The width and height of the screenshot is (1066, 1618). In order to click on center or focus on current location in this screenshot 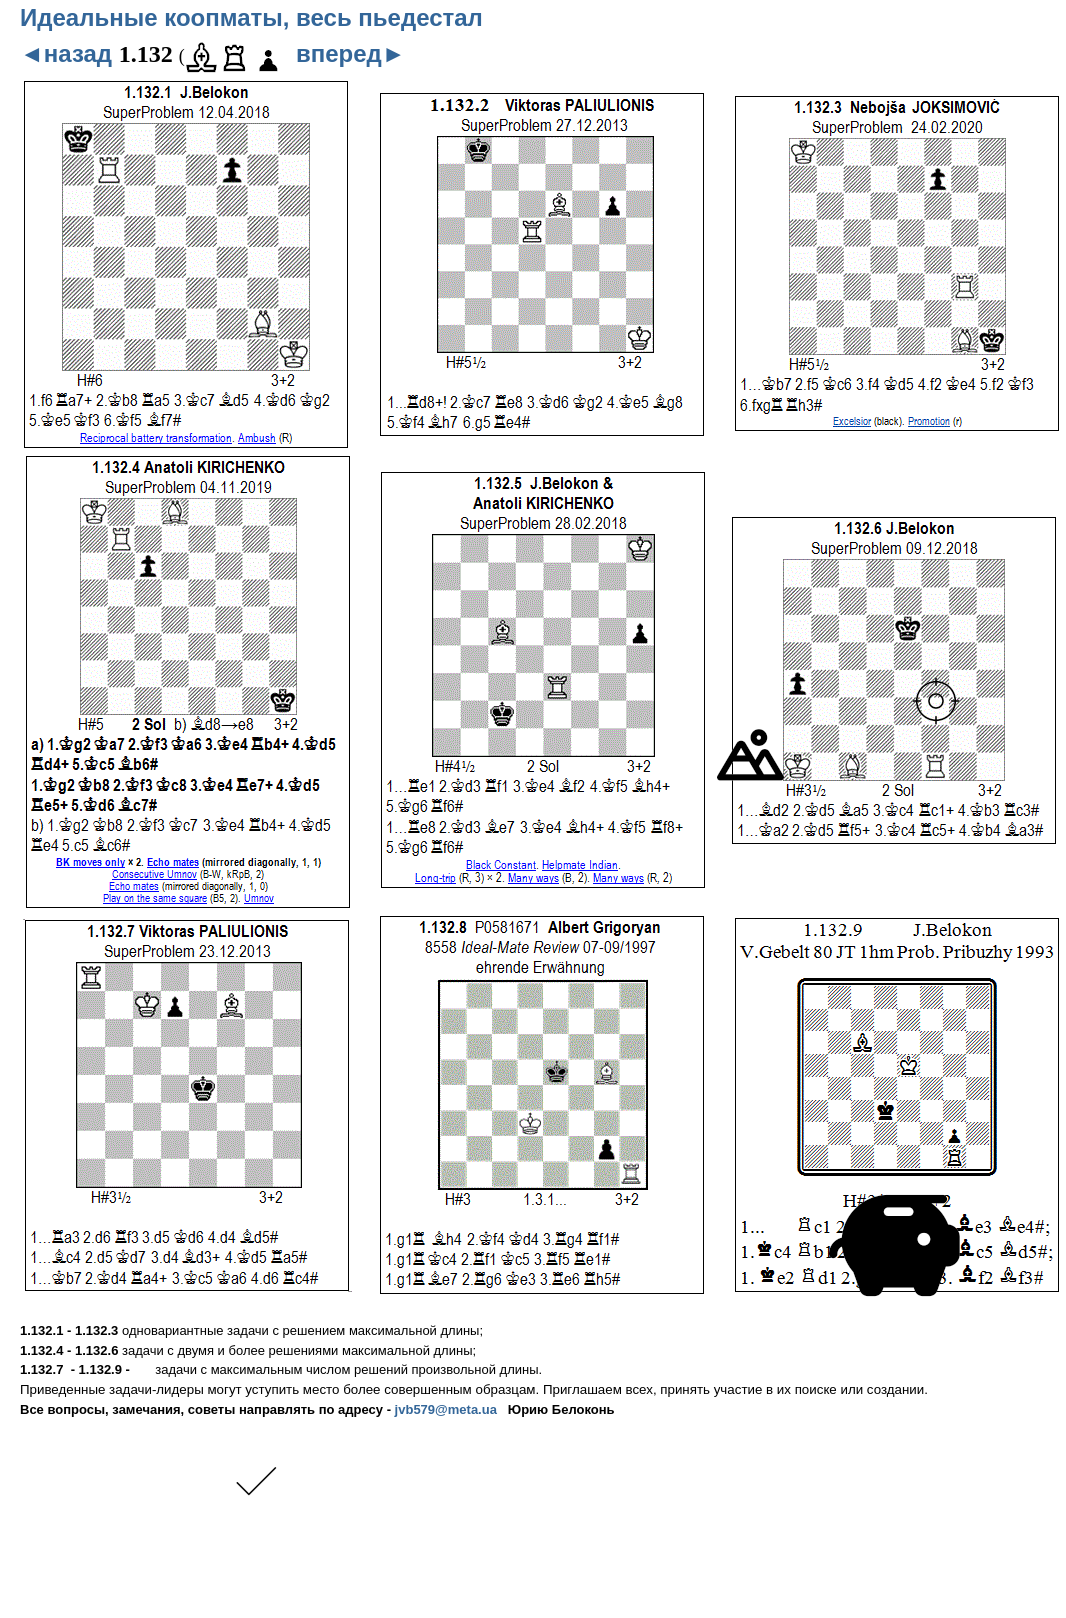, I will do `click(936, 701)`.